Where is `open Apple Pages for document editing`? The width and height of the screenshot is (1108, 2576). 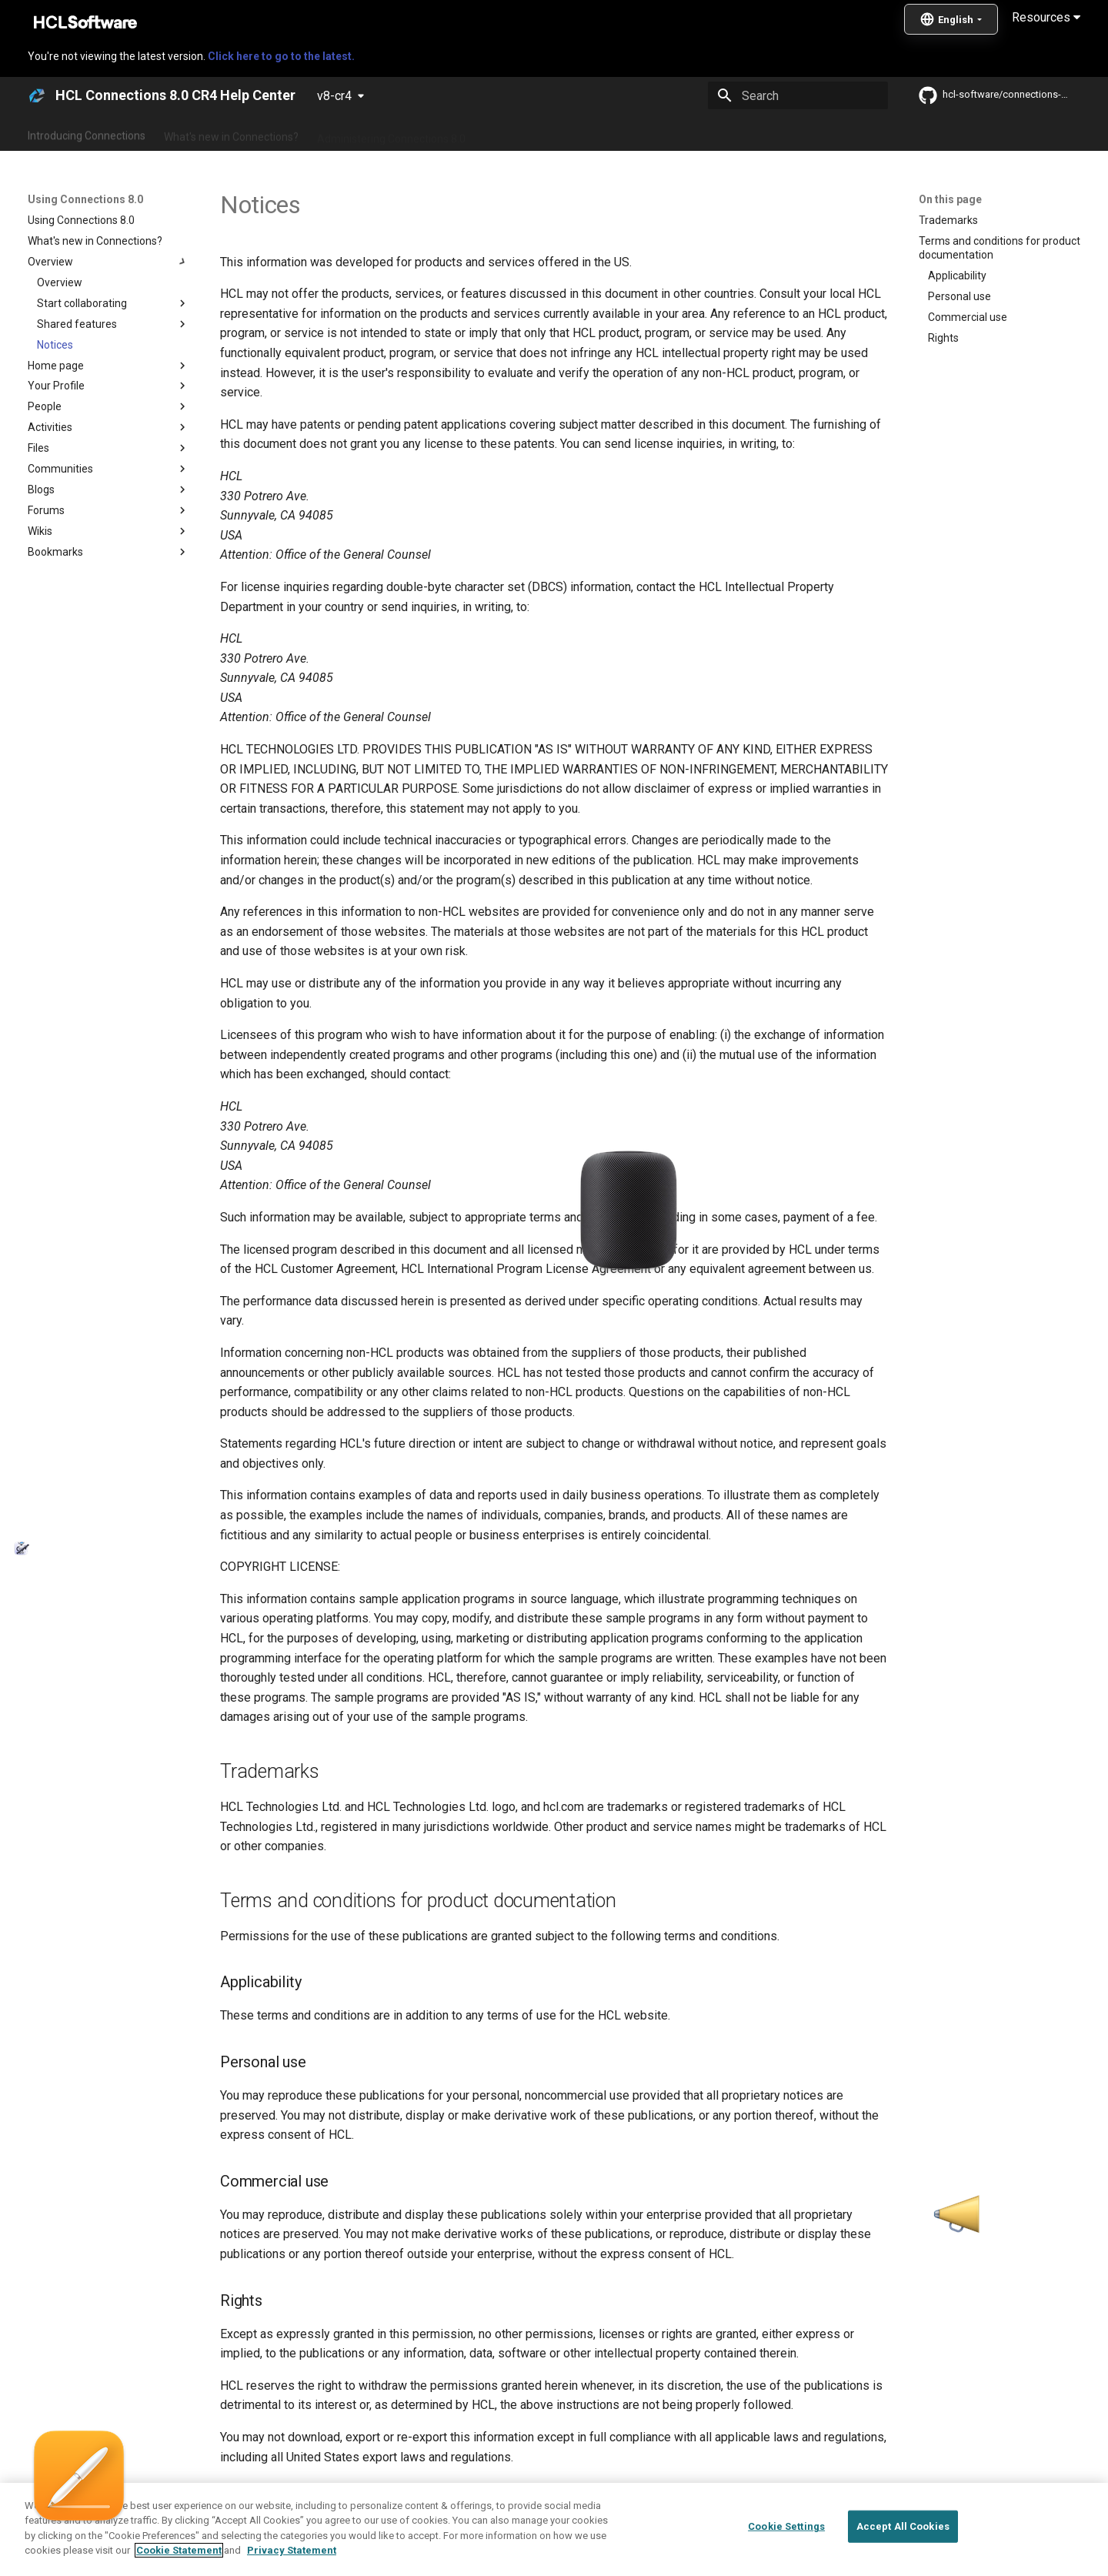
open Apple Pages for document editing is located at coordinates (78, 2475).